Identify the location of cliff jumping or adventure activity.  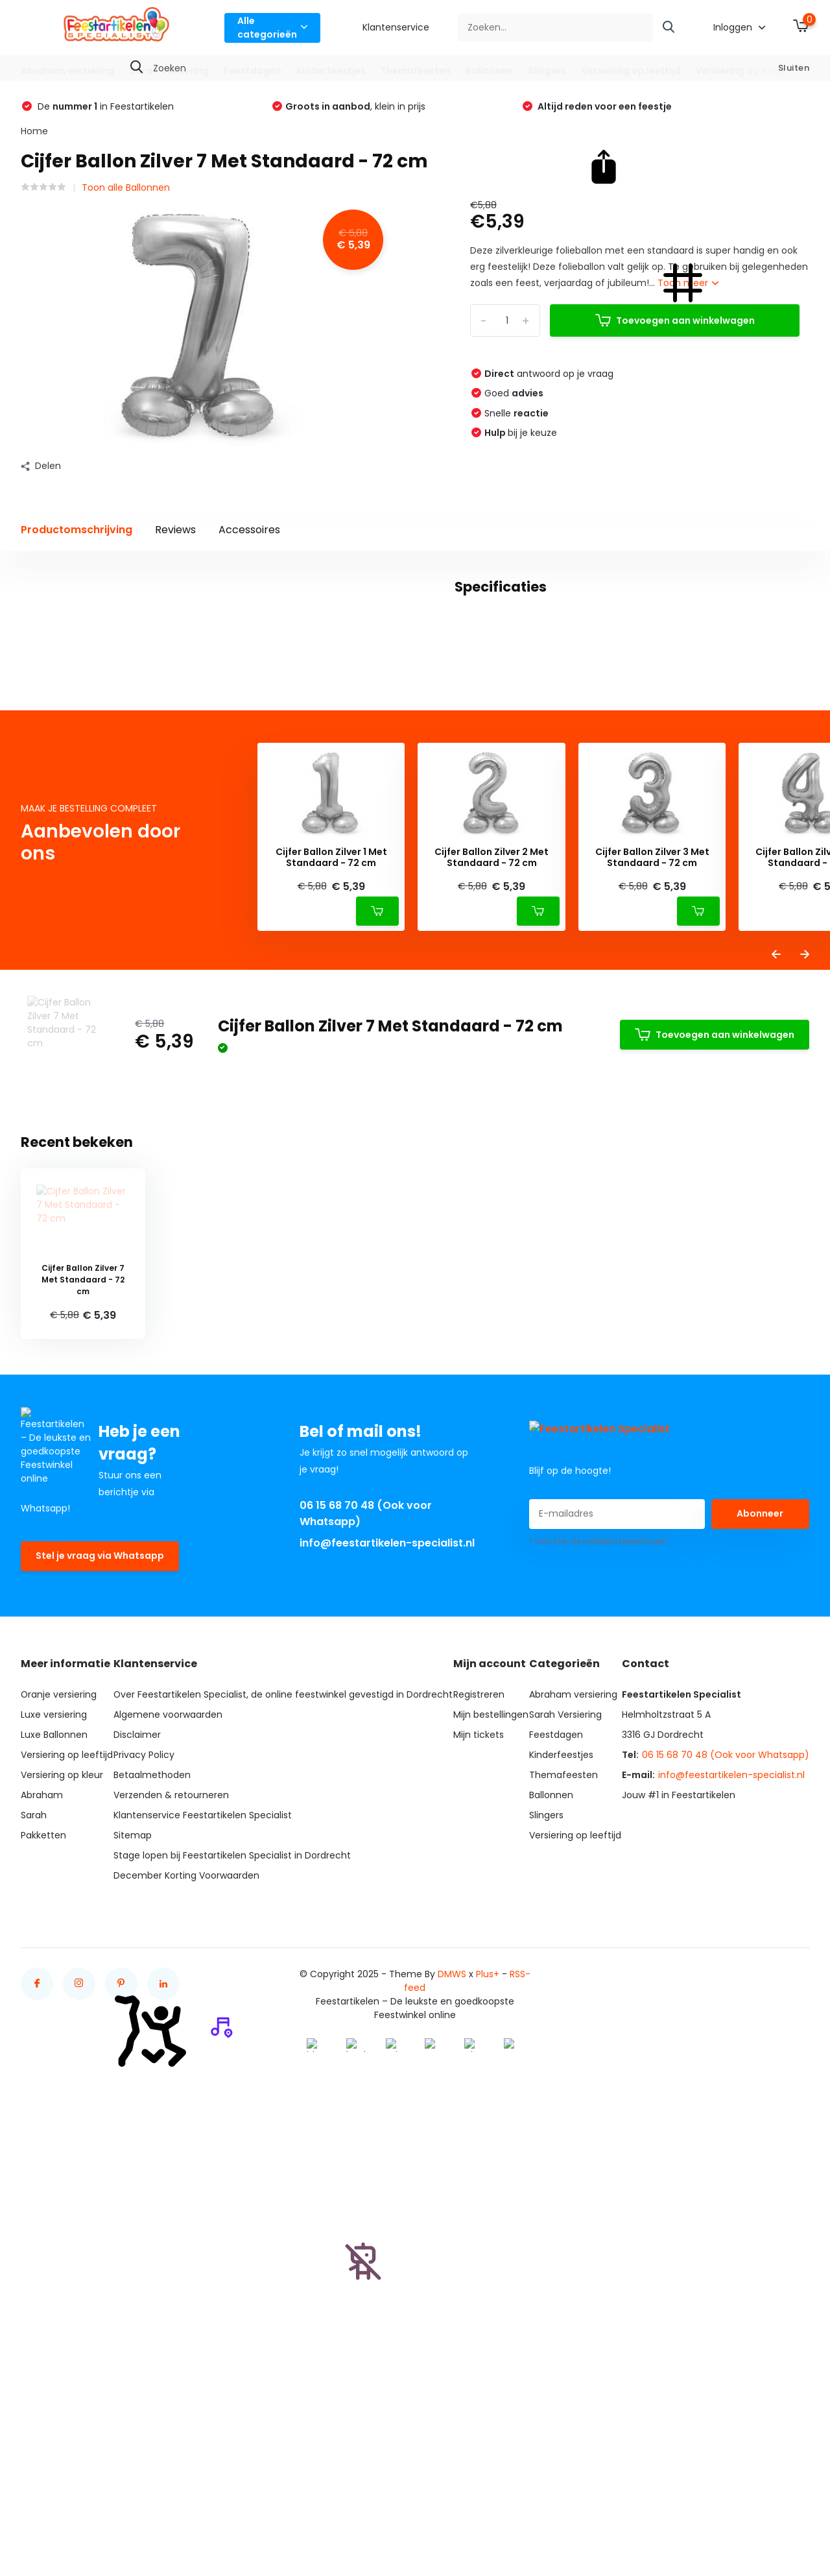
(150, 2031).